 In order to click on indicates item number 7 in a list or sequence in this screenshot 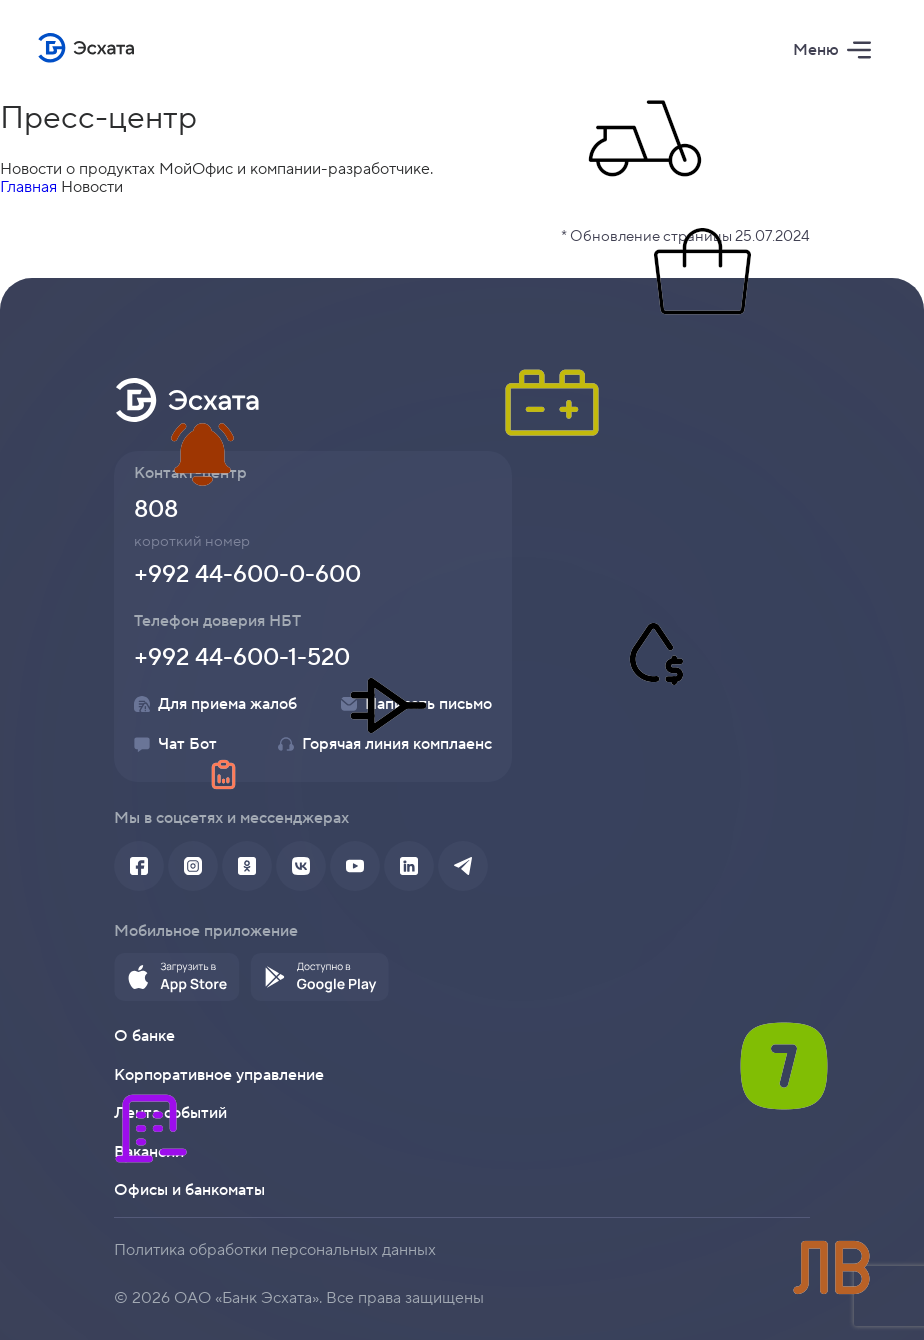, I will do `click(784, 1066)`.